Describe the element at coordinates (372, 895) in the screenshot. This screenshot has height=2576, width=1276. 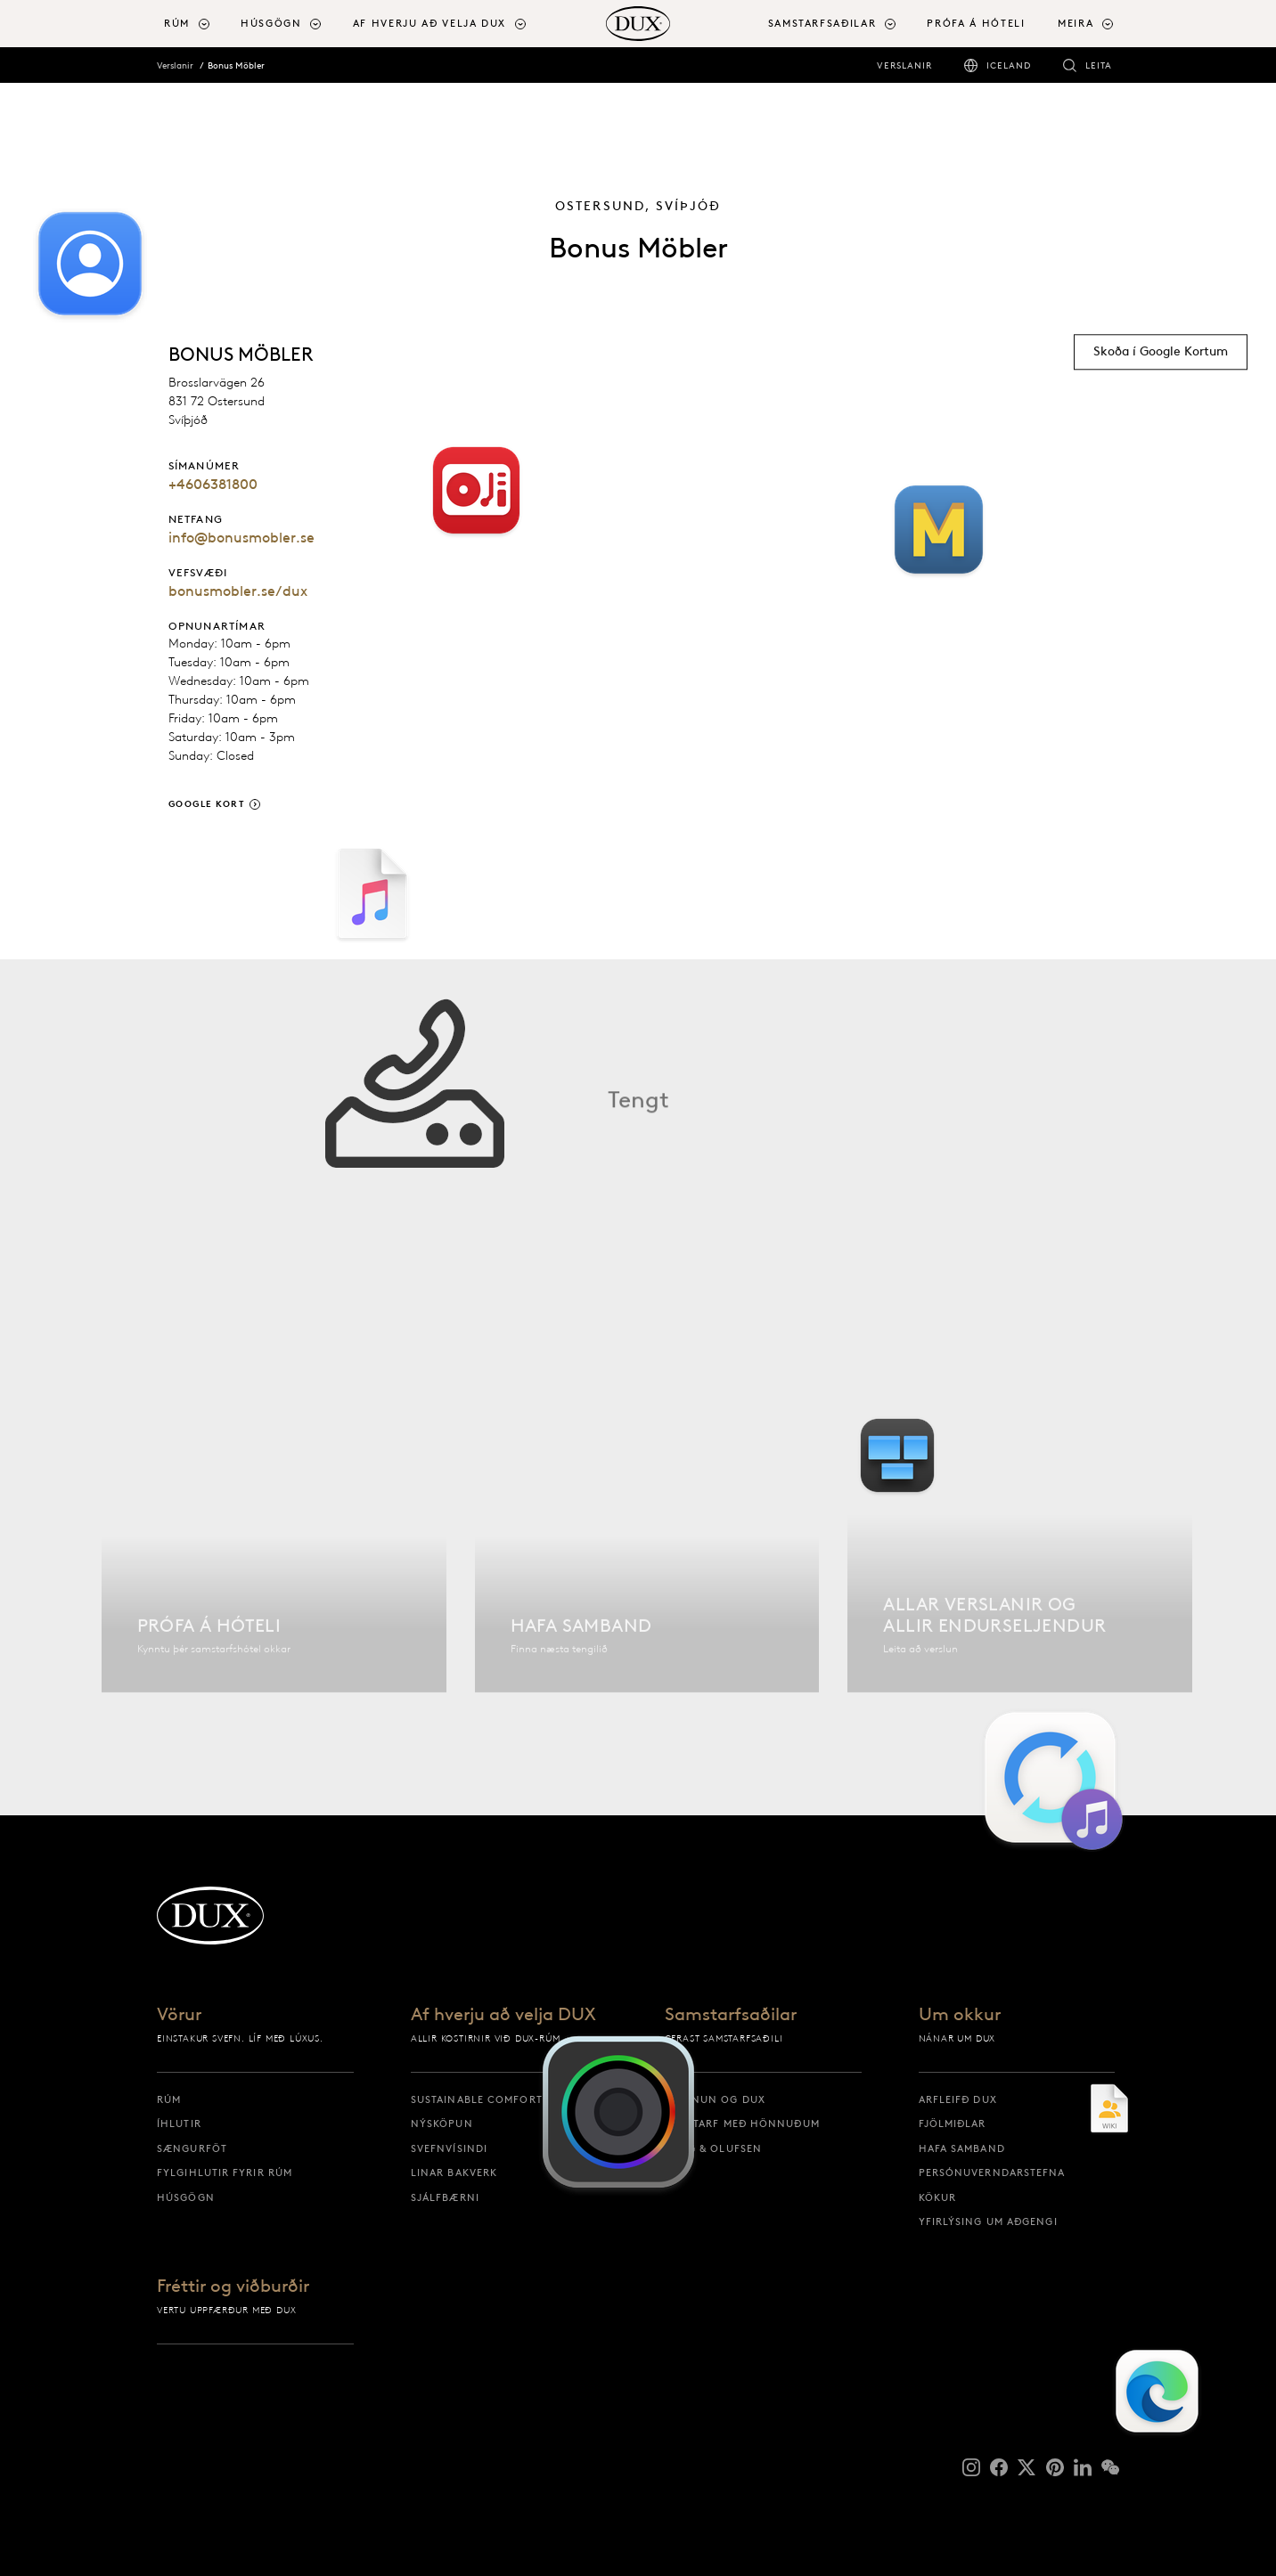
I see `generic audio file icon` at that location.